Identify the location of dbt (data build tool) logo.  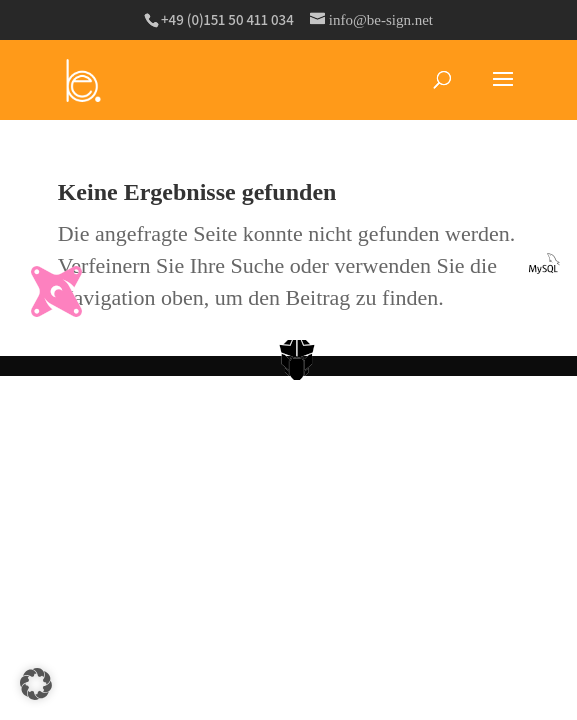
(56, 291).